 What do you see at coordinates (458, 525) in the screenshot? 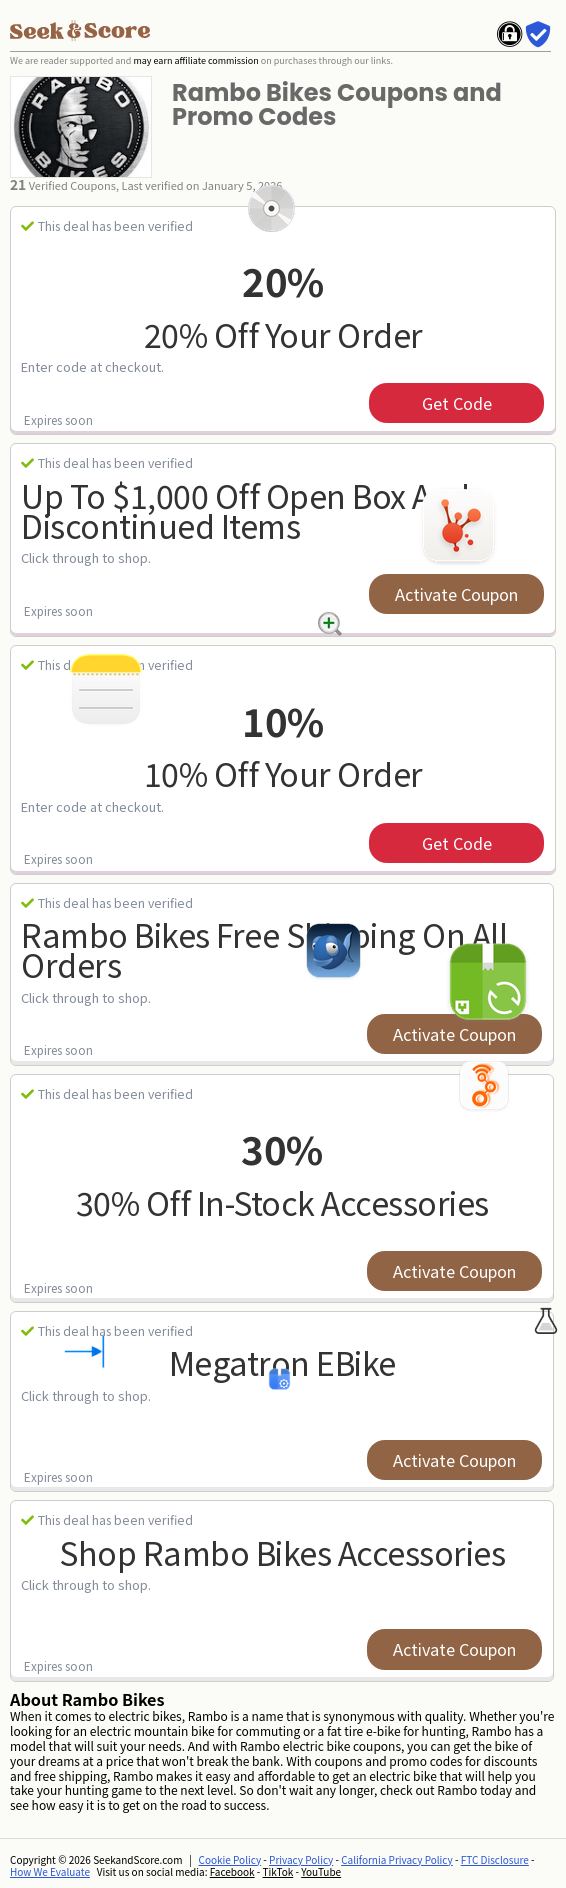
I see `launch visualvm application` at bounding box center [458, 525].